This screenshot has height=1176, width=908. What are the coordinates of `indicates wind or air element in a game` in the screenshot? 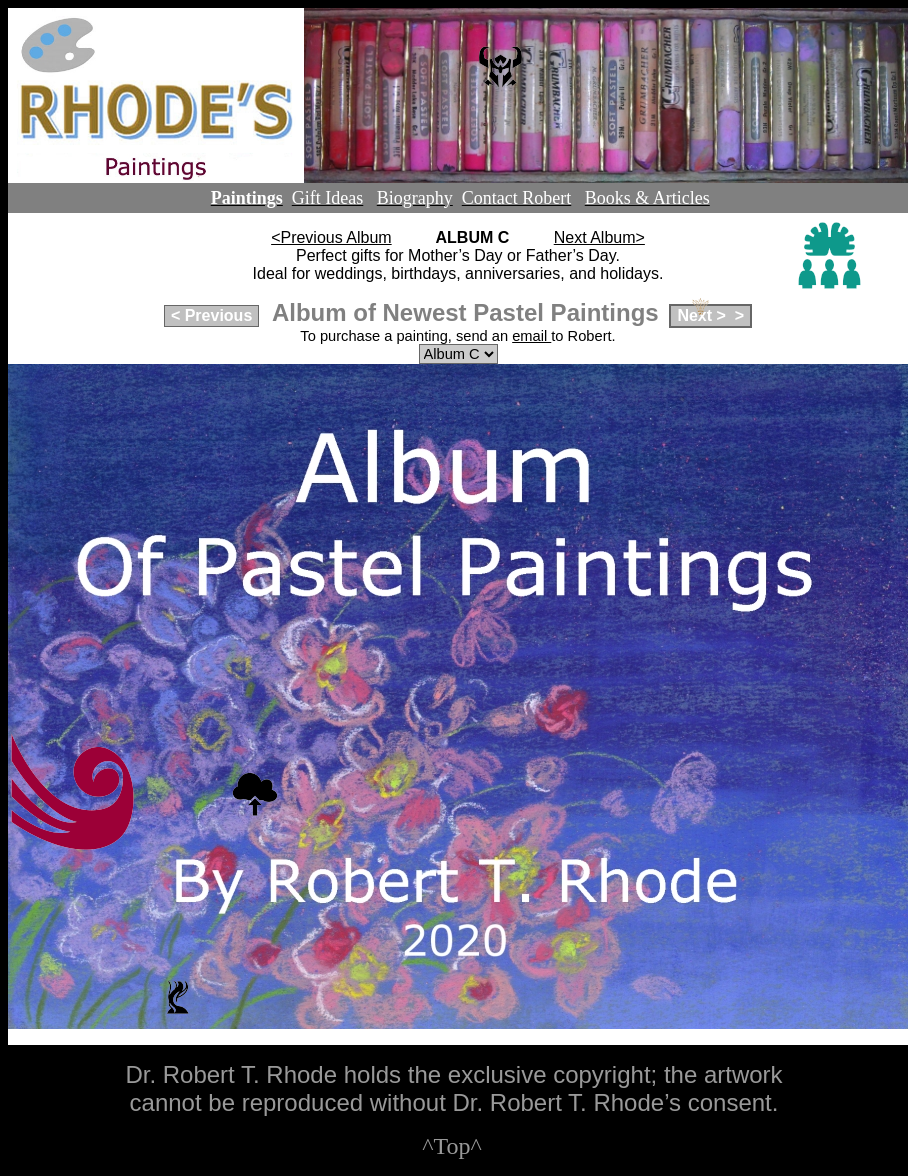 It's located at (73, 794).